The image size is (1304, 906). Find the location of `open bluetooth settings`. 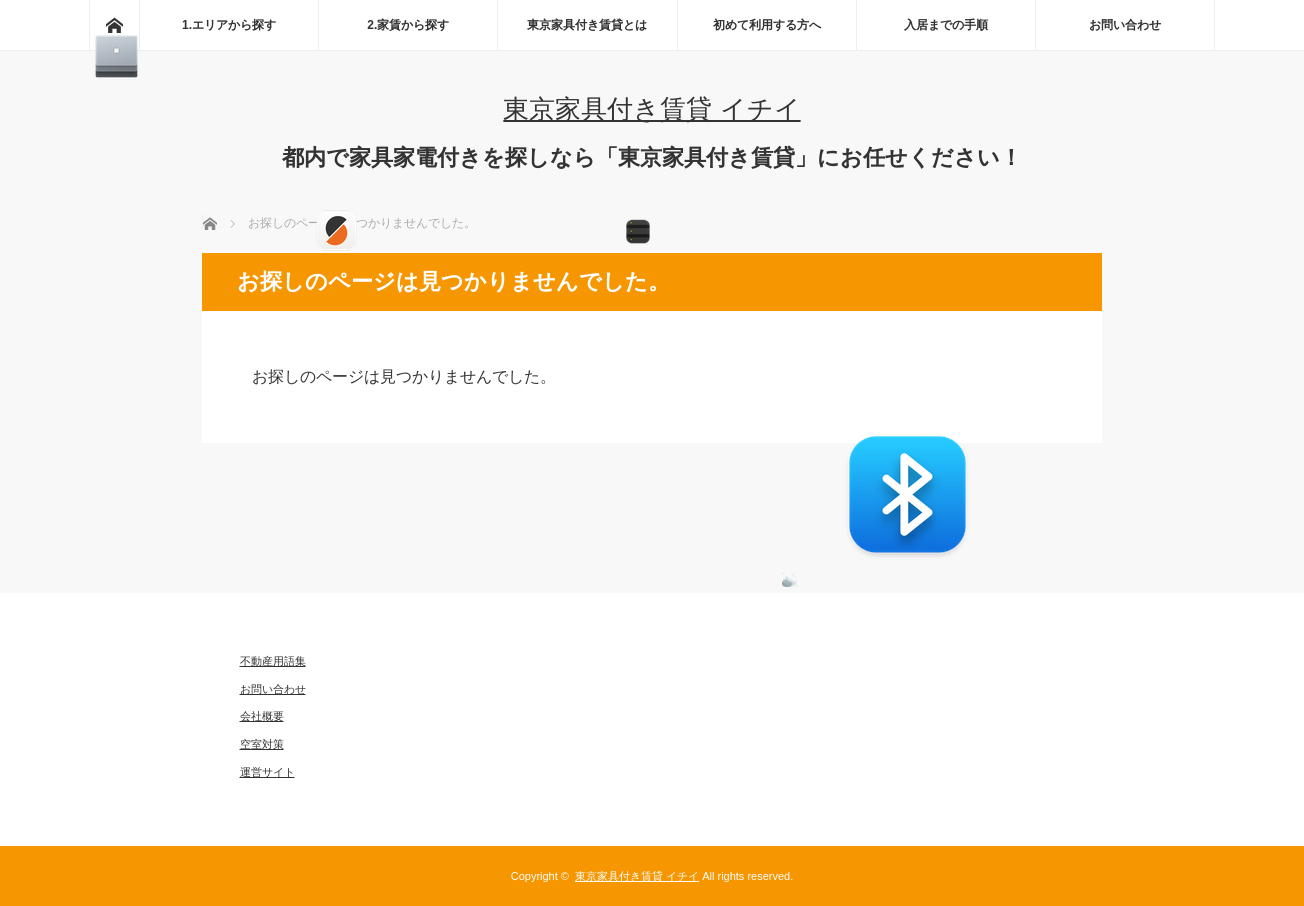

open bluetooth settings is located at coordinates (907, 494).